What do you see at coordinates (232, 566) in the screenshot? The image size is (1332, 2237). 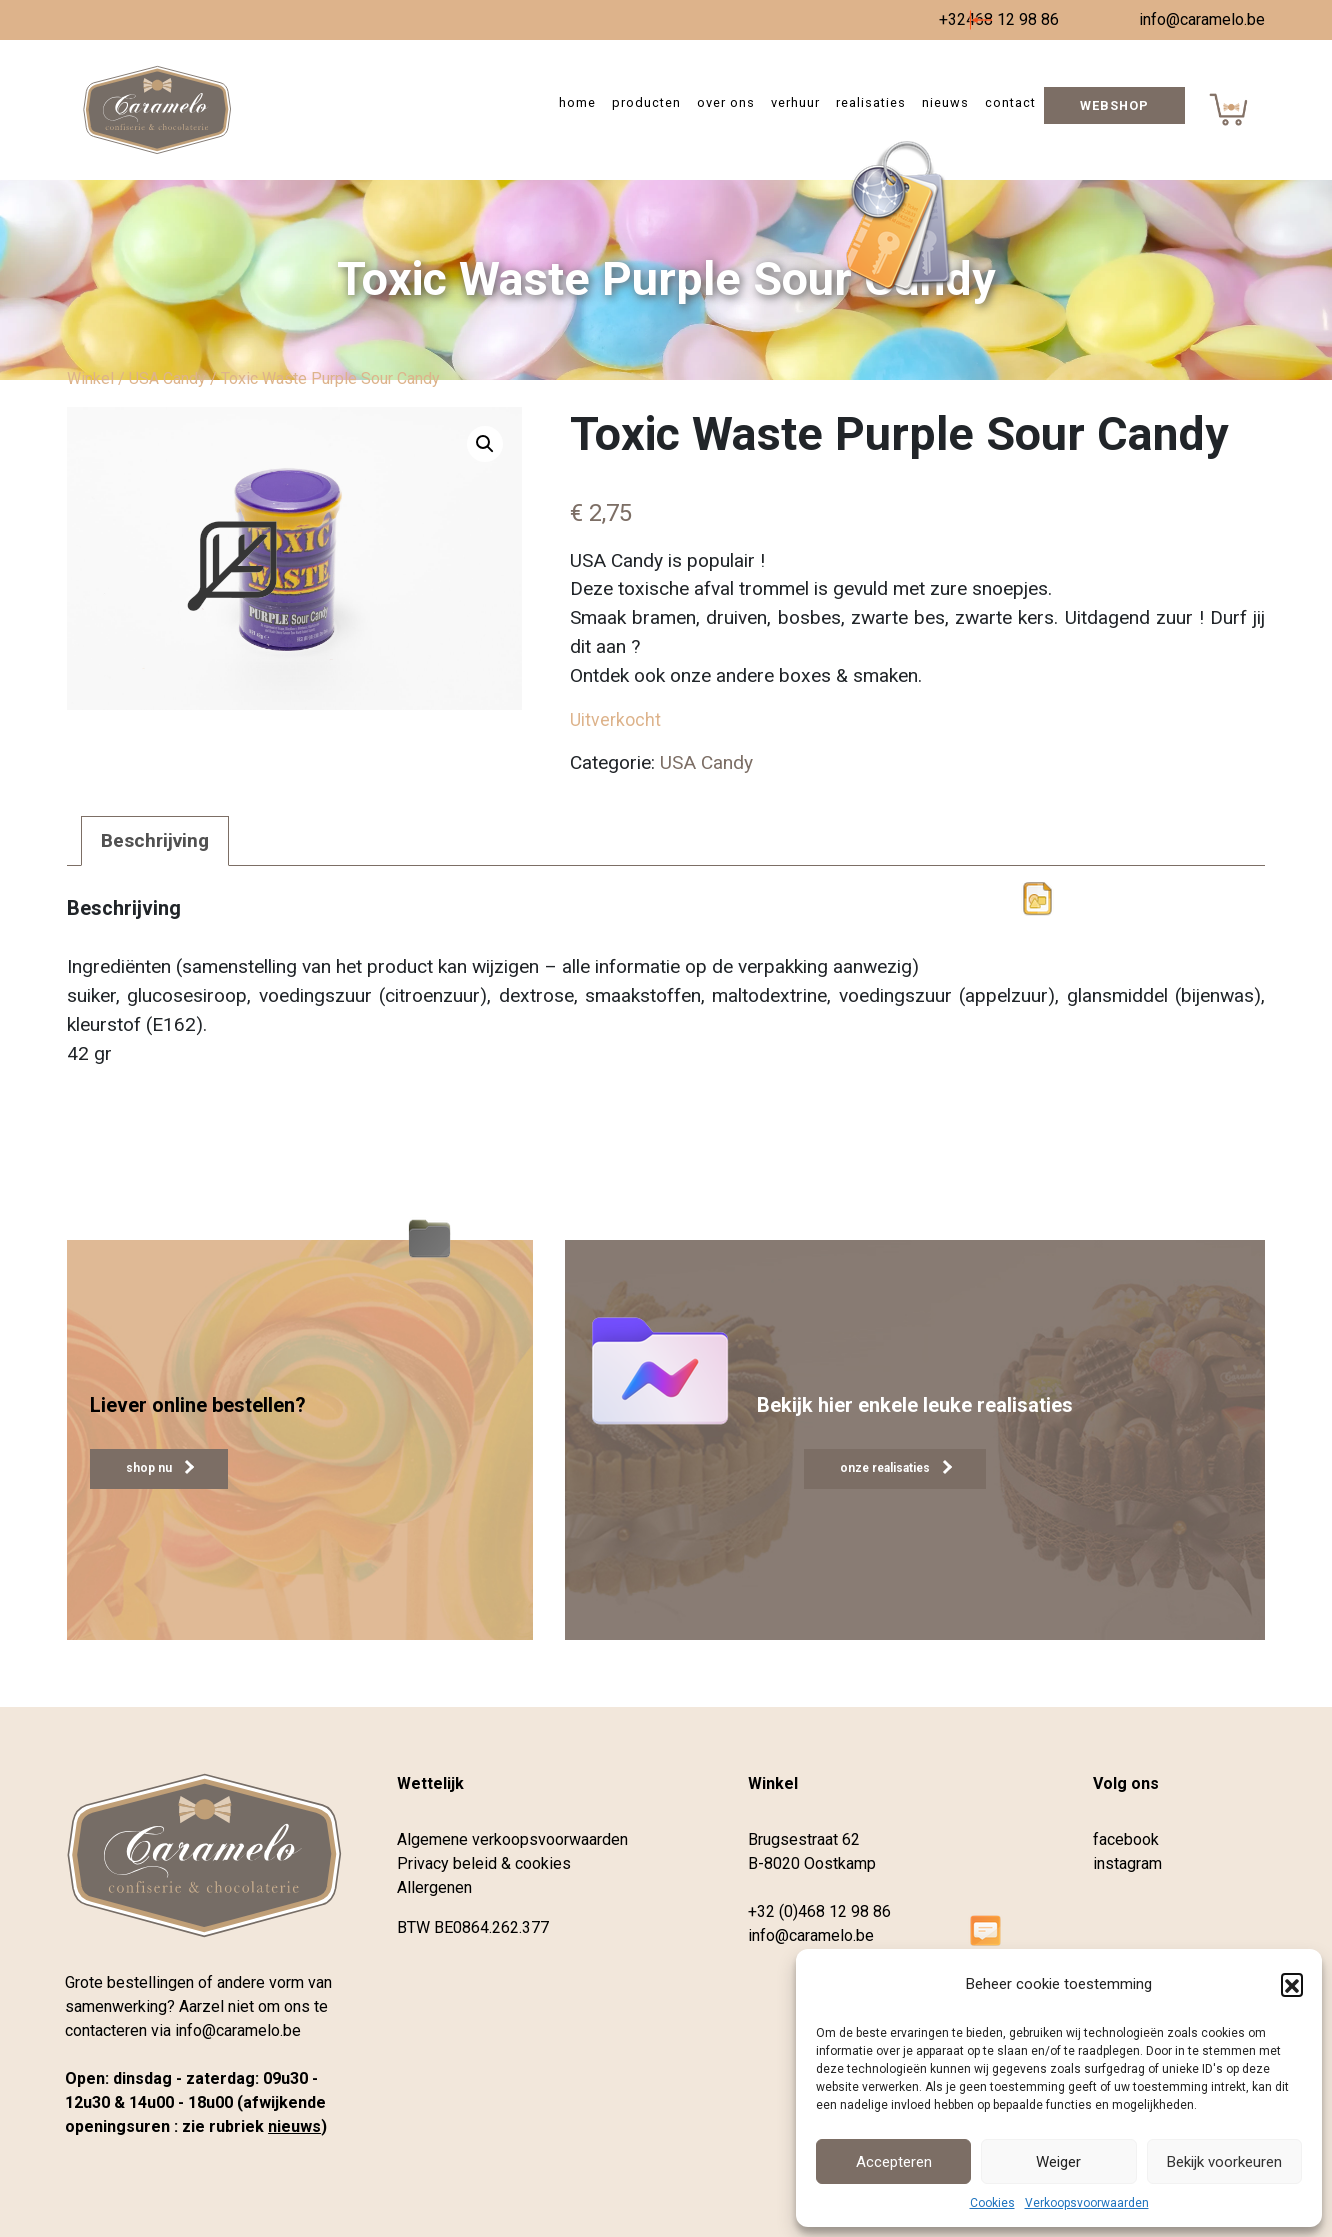 I see `enable power saving or eco mode` at bounding box center [232, 566].